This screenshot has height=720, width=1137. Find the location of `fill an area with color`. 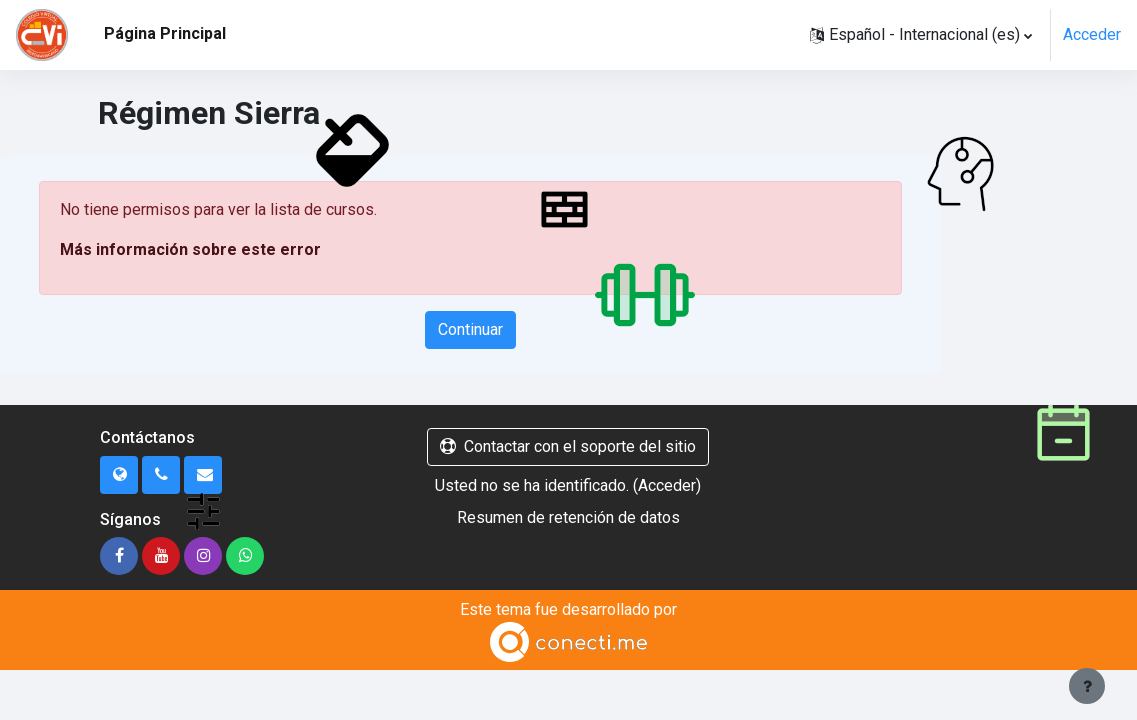

fill an area with color is located at coordinates (352, 150).